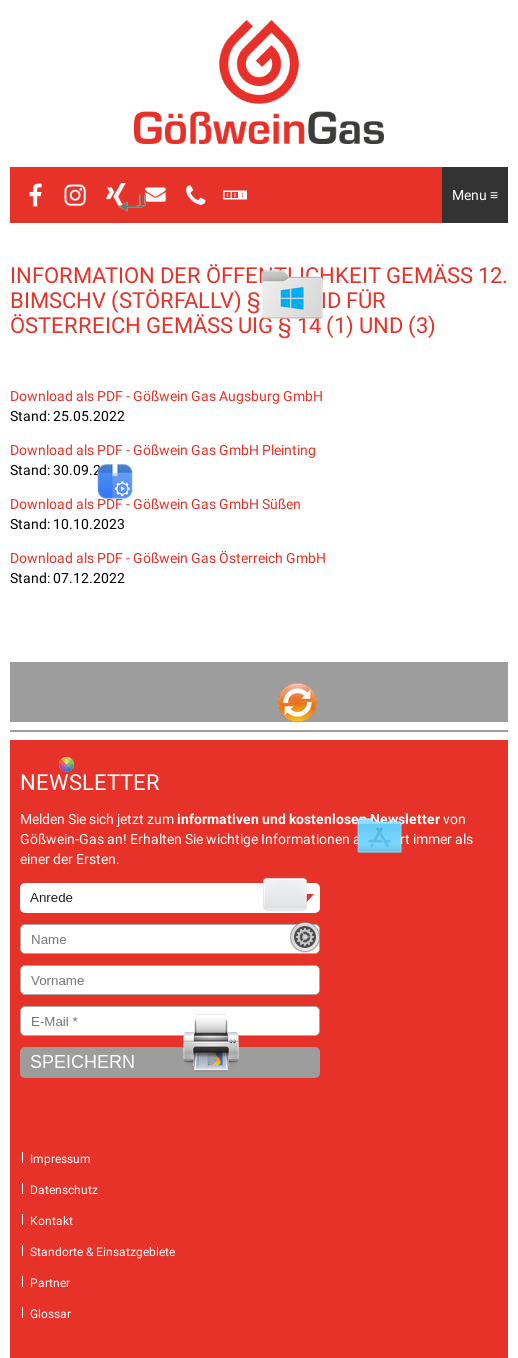  What do you see at coordinates (66, 764) in the screenshot?
I see `open color management settings` at bounding box center [66, 764].